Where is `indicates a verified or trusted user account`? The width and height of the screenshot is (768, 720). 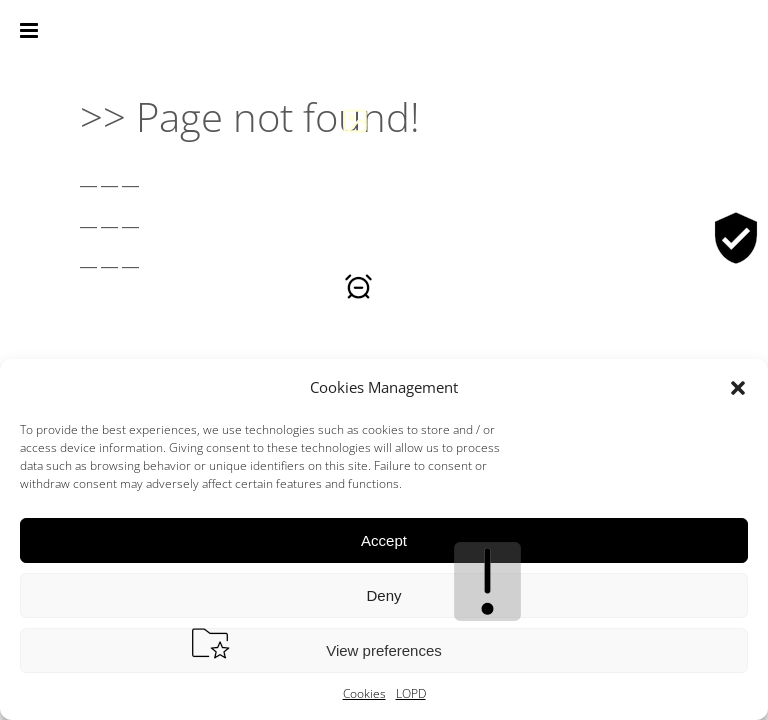 indicates a verified or trusted user account is located at coordinates (736, 238).